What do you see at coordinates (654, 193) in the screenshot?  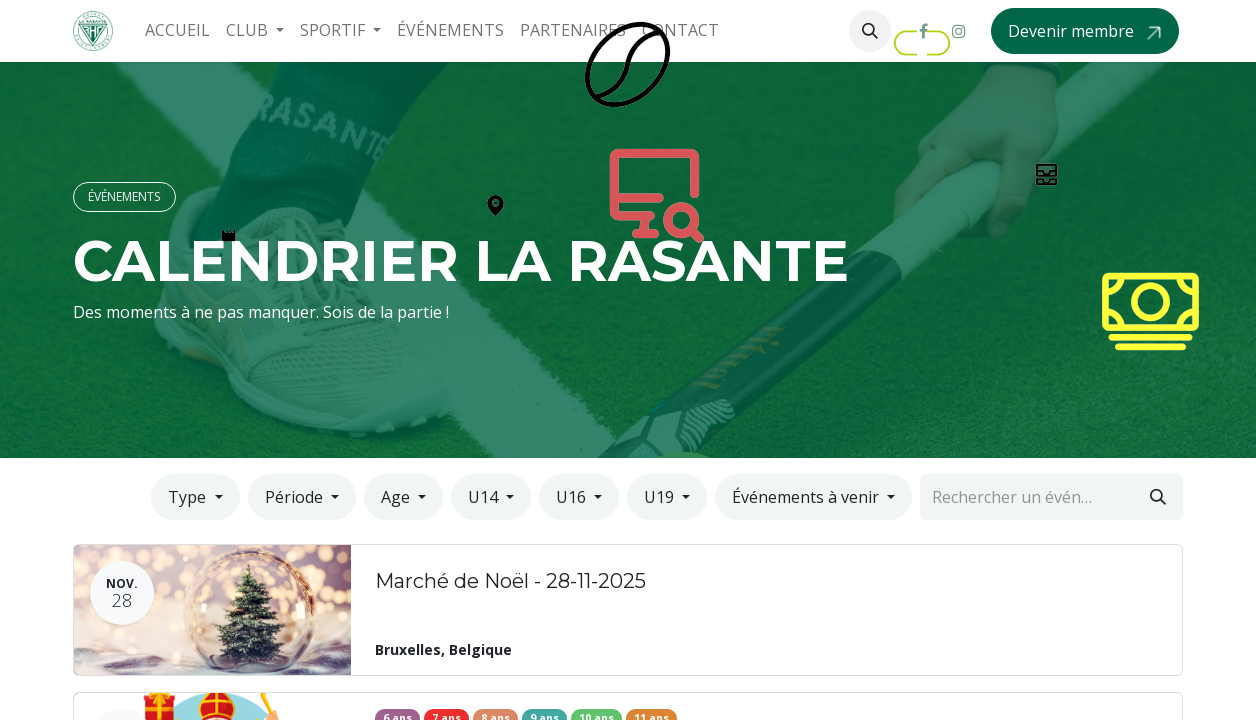 I see `search for connected devices on your network` at bounding box center [654, 193].